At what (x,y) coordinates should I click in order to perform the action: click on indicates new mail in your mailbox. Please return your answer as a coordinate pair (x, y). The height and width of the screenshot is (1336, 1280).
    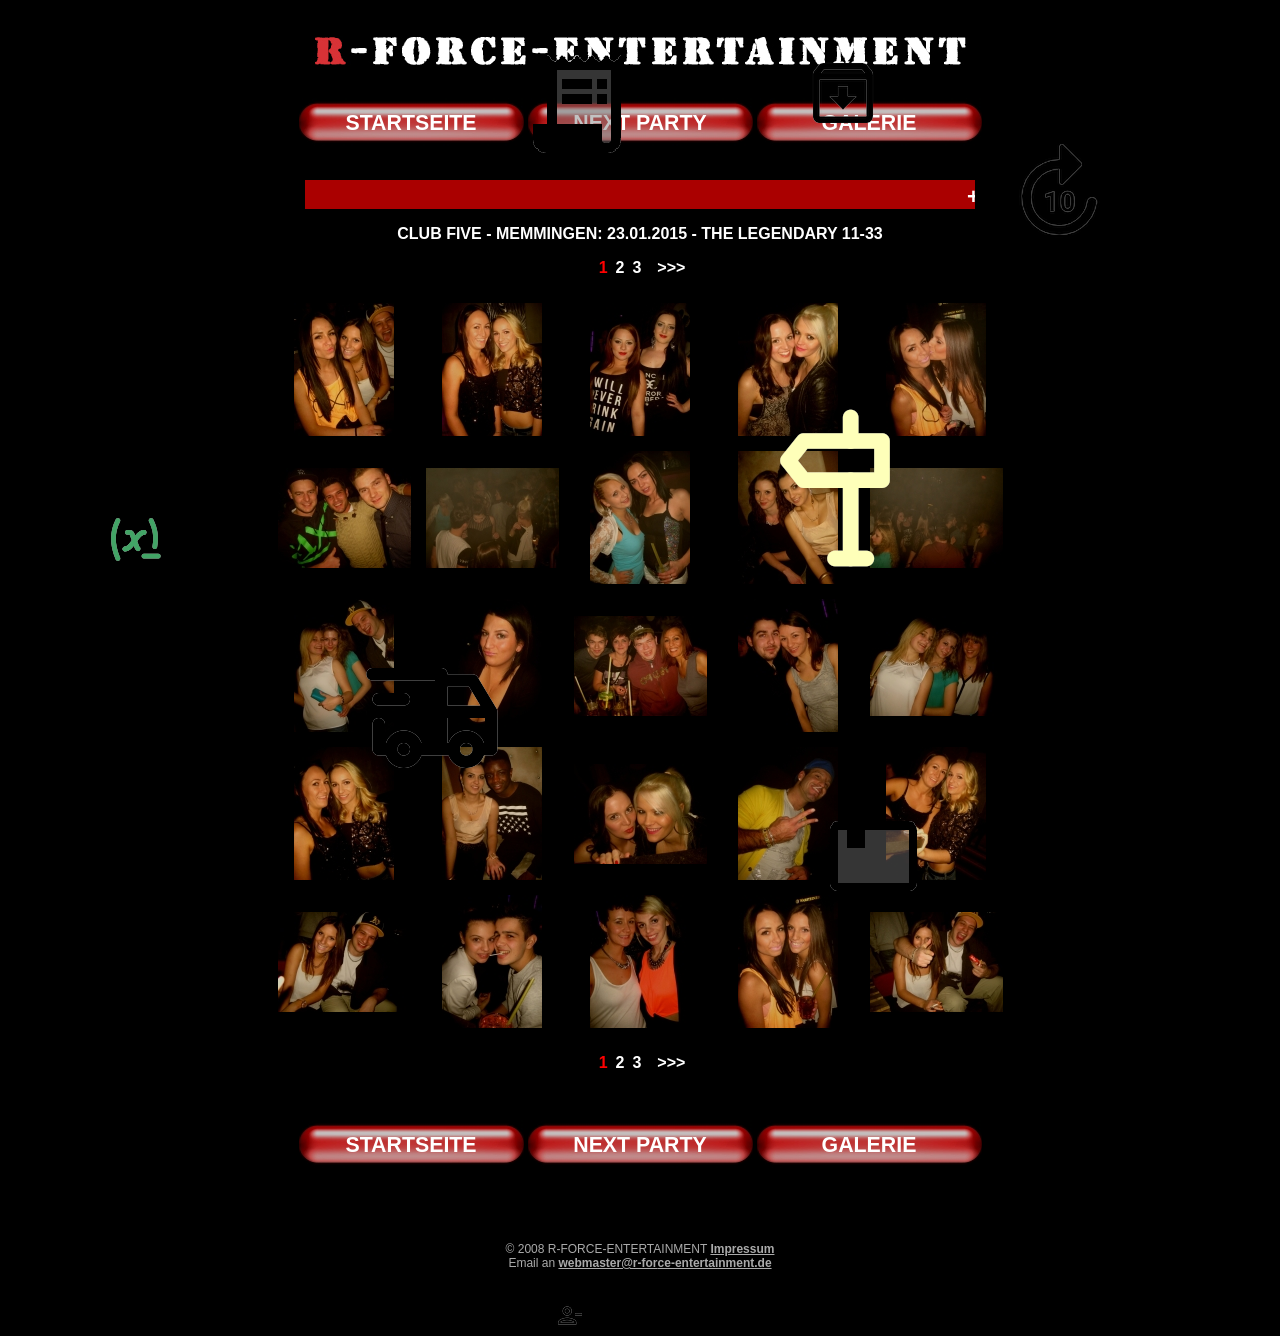
    Looking at the image, I should click on (873, 847).